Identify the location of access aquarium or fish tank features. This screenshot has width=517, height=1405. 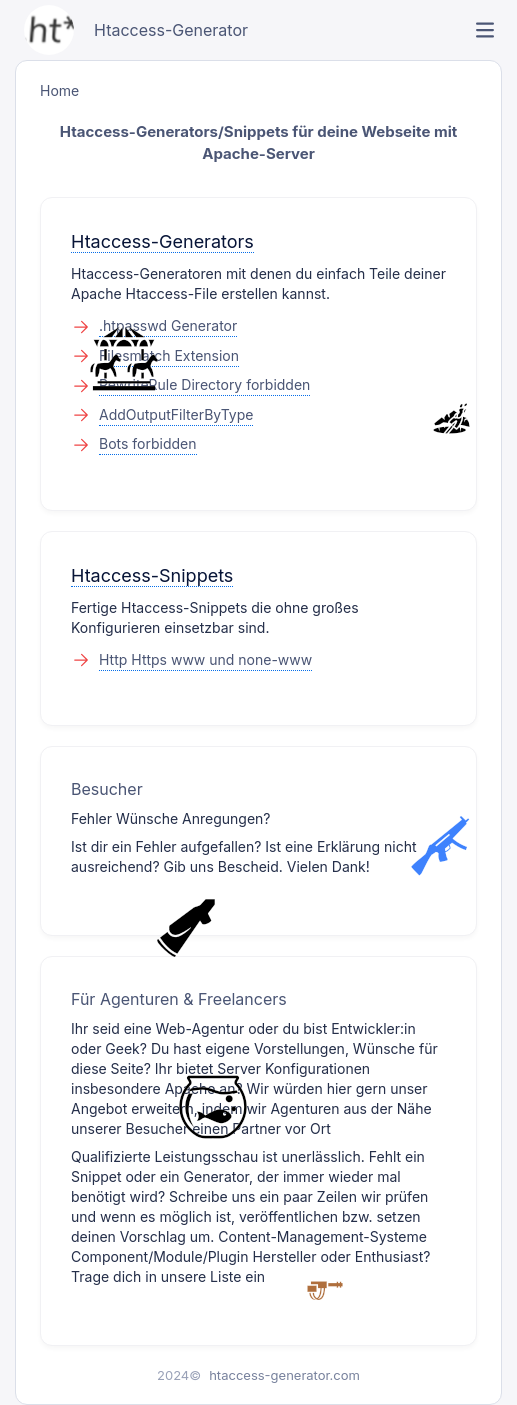
(213, 1107).